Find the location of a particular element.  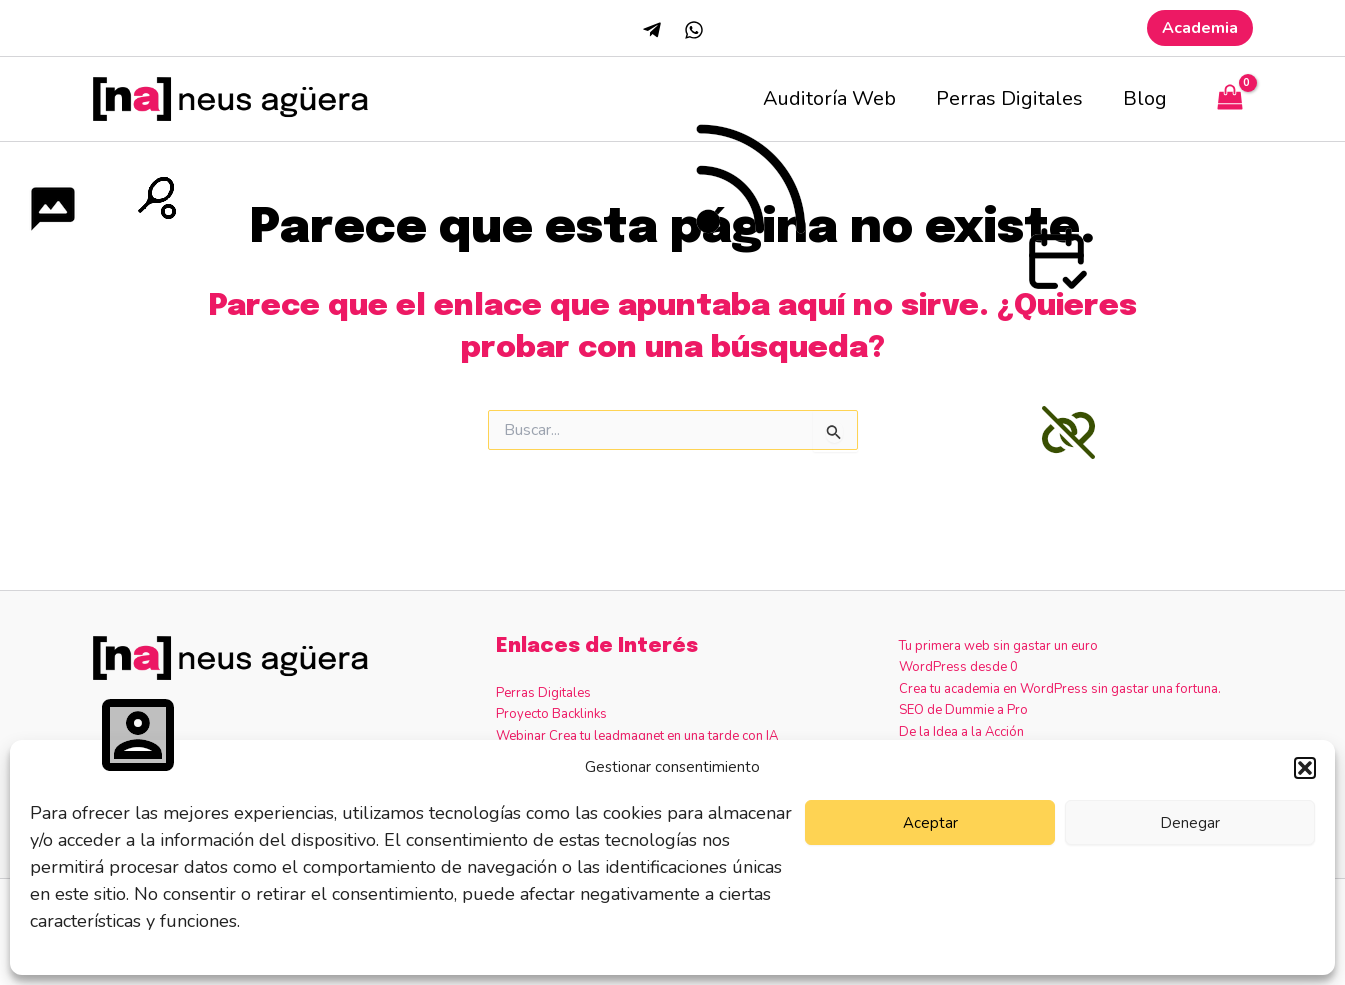

access tennis or racket sports features is located at coordinates (157, 198).